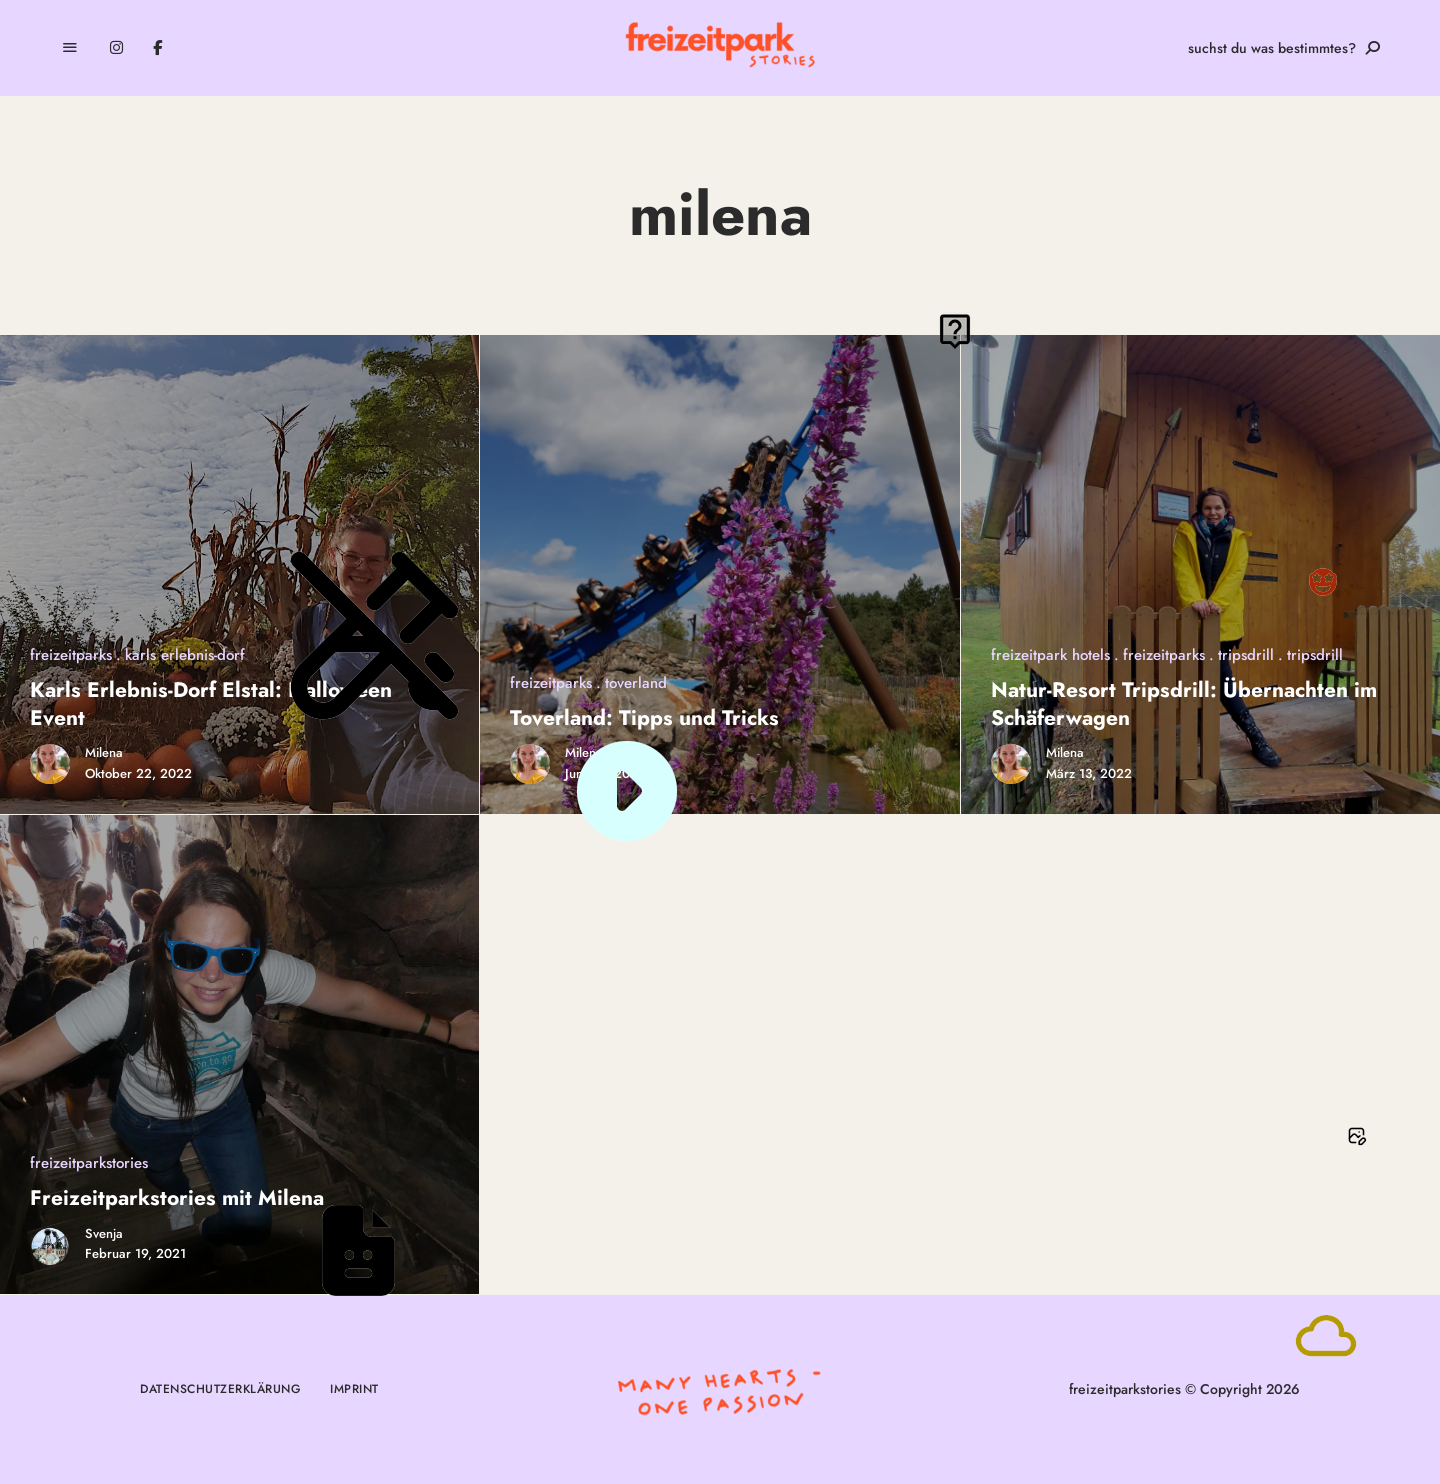 The image size is (1440, 1484). What do you see at coordinates (1356, 1135) in the screenshot?
I see `edit or modify a photo` at bounding box center [1356, 1135].